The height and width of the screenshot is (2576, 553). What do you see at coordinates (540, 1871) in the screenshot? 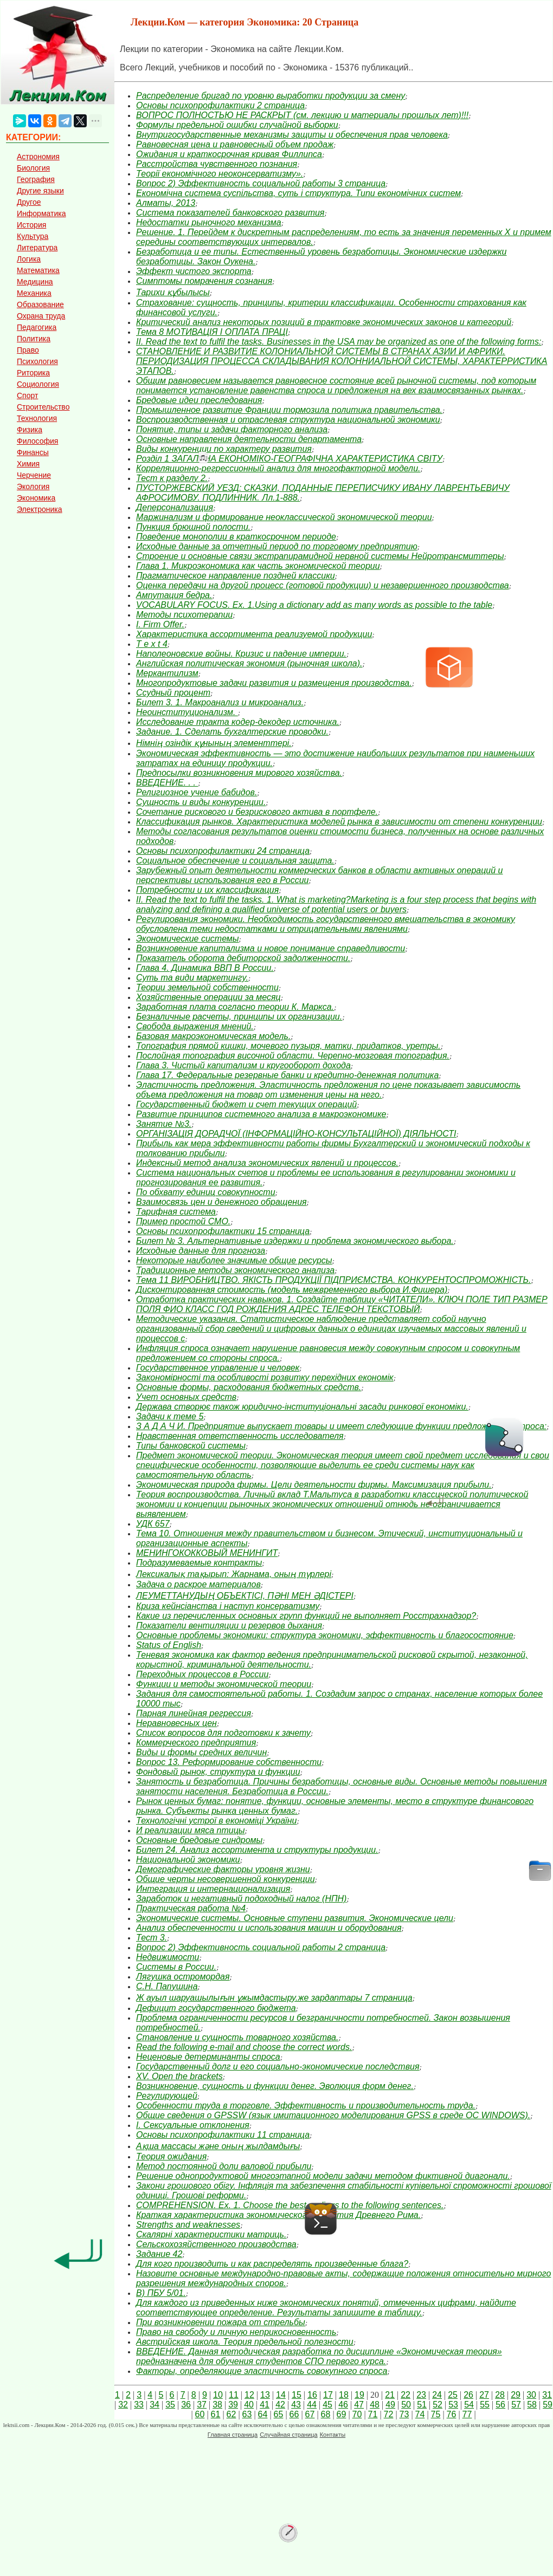
I see `open the file manager application` at bounding box center [540, 1871].